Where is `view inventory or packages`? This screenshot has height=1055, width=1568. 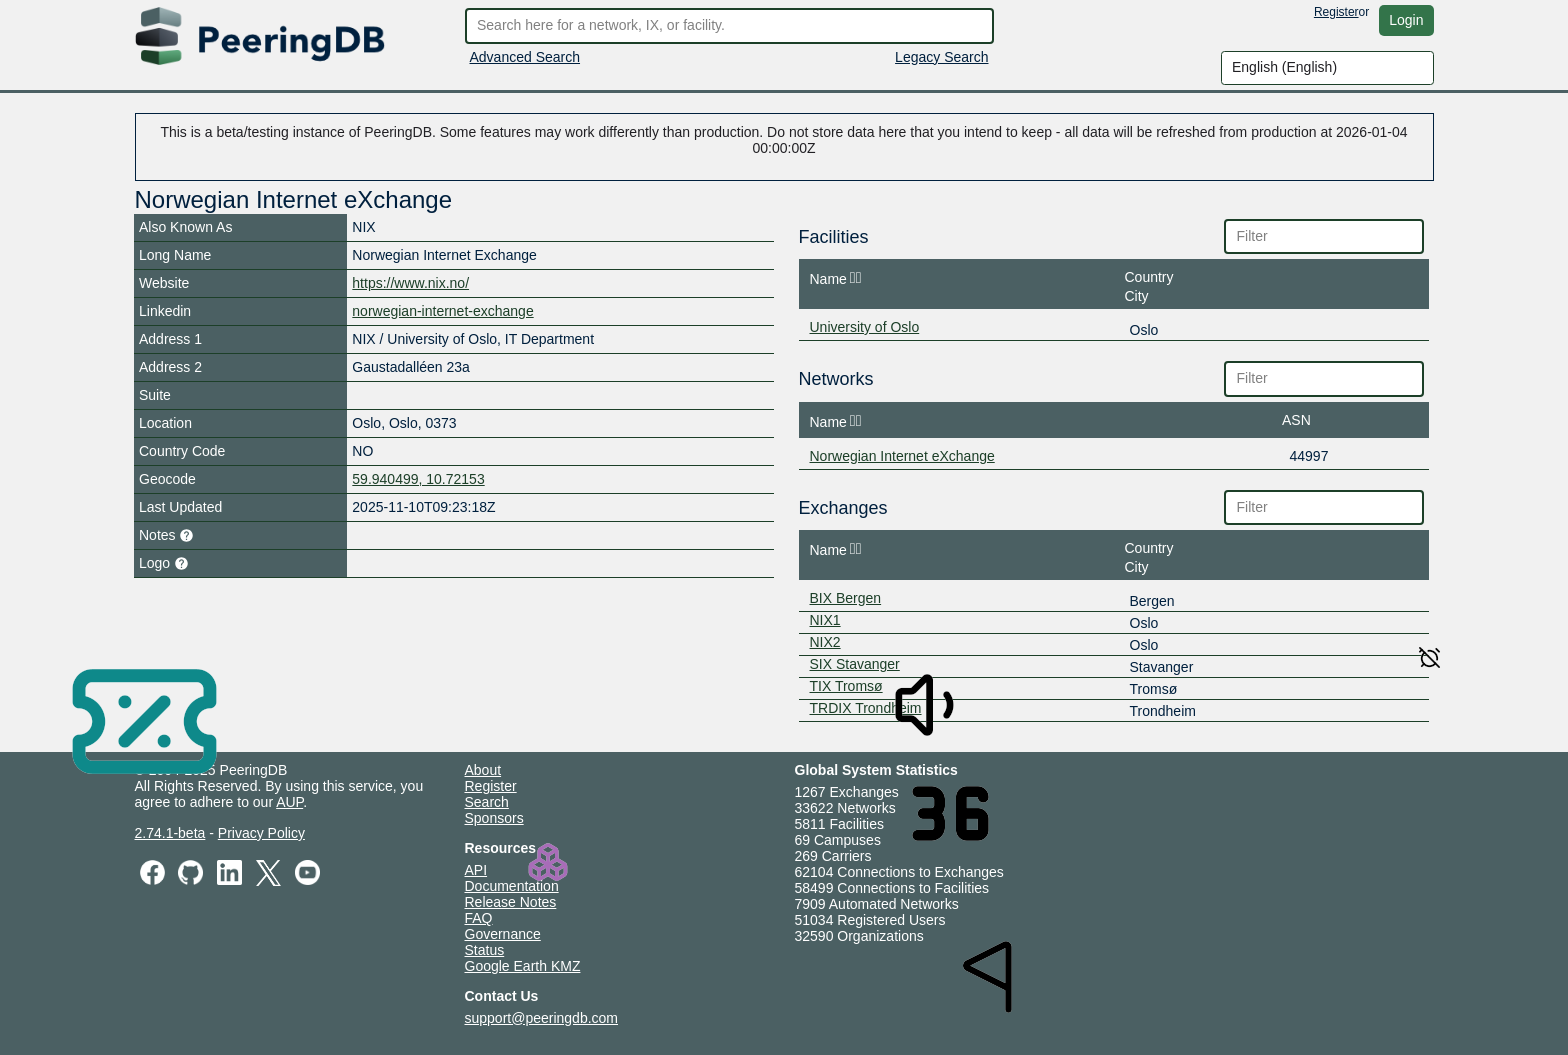 view inventory or packages is located at coordinates (548, 862).